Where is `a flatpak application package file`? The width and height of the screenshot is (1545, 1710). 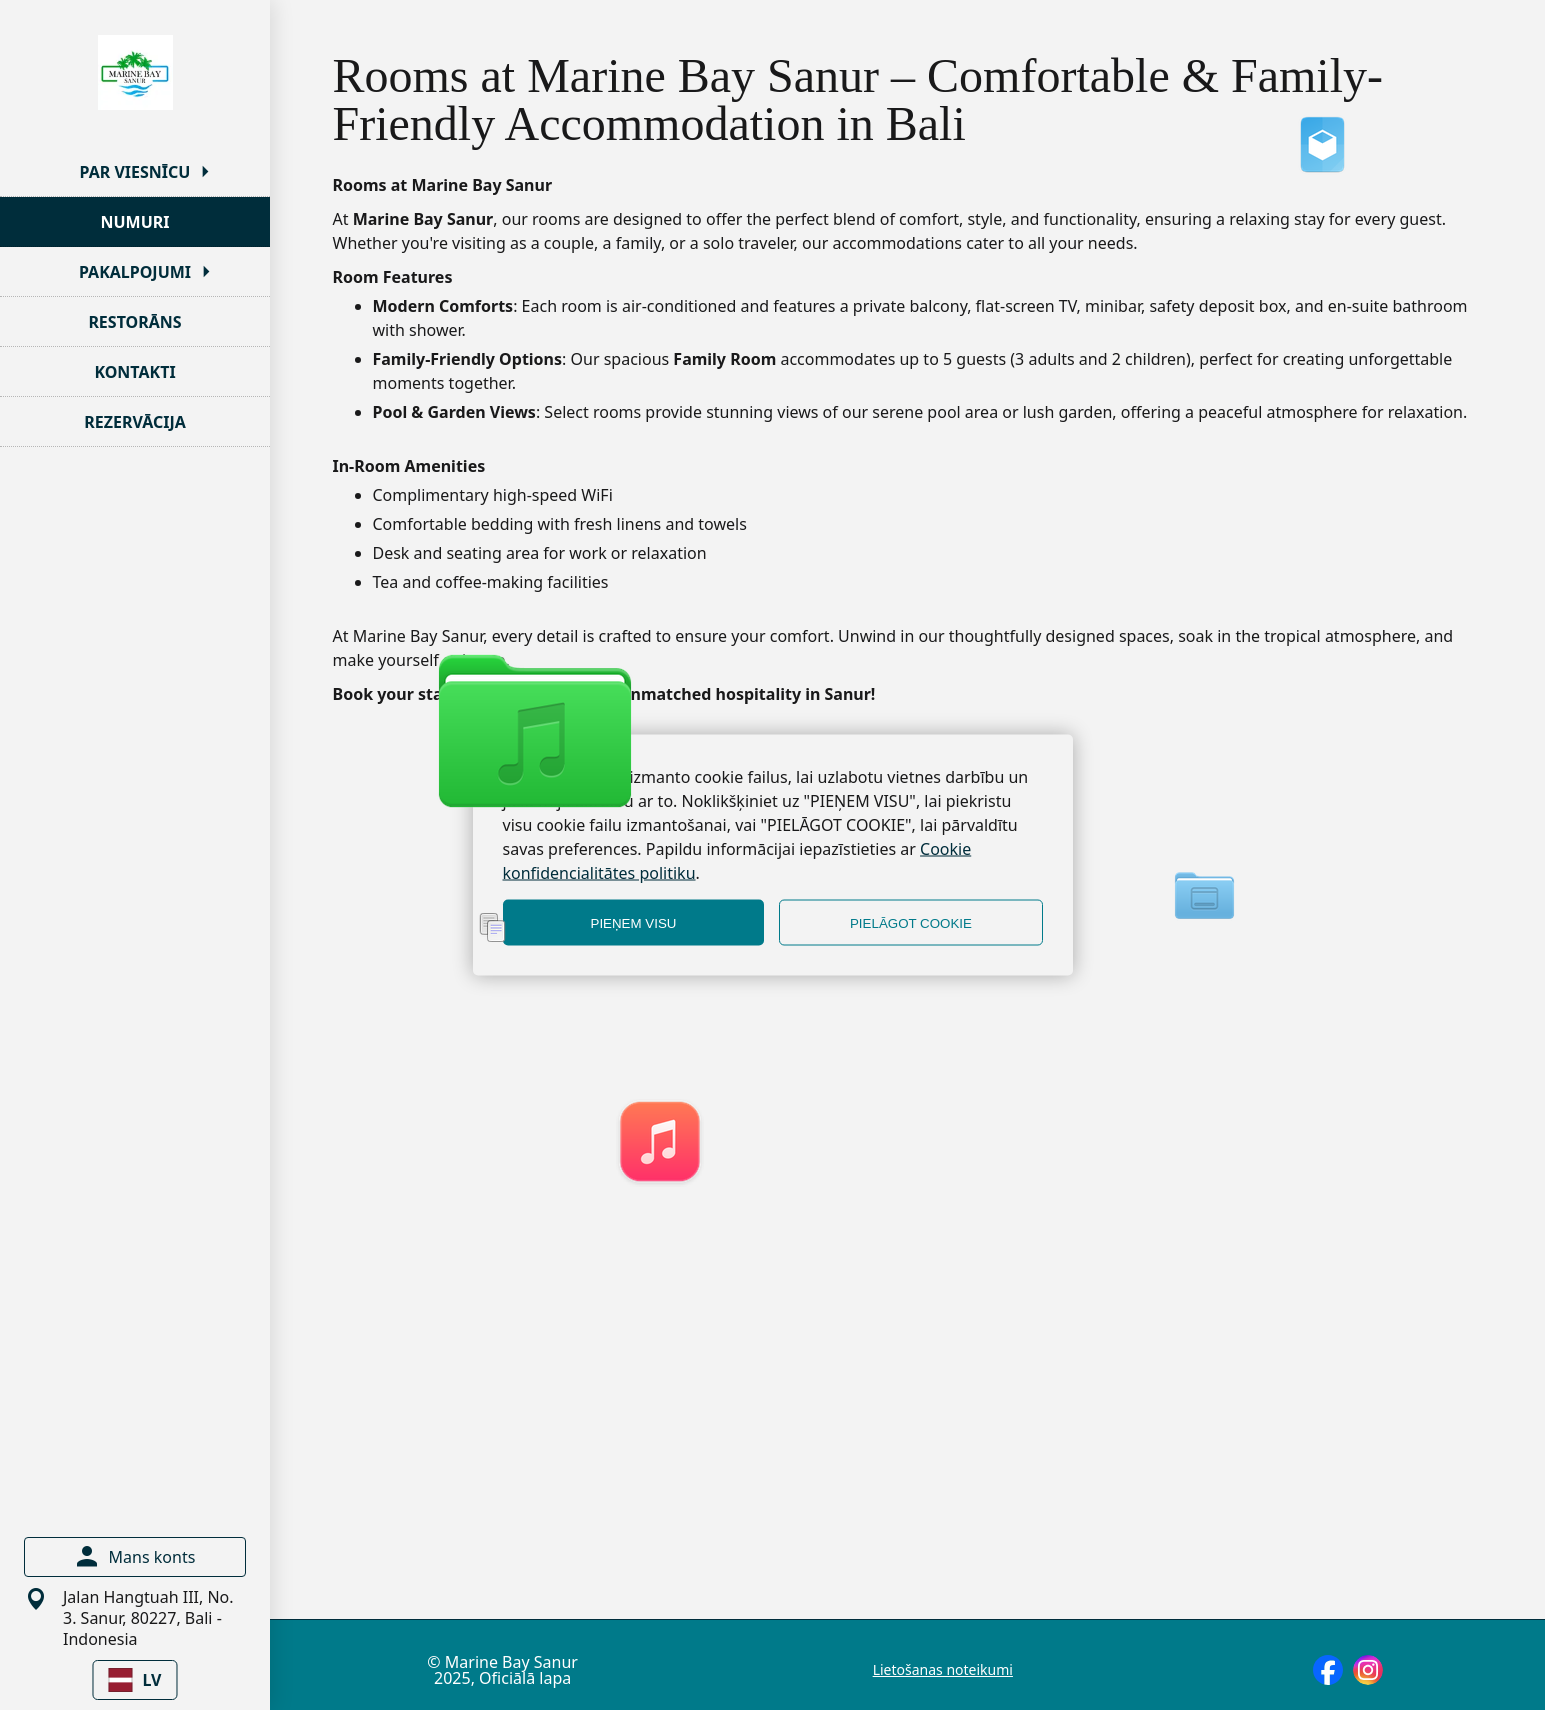
a flatpak application package file is located at coordinates (1322, 144).